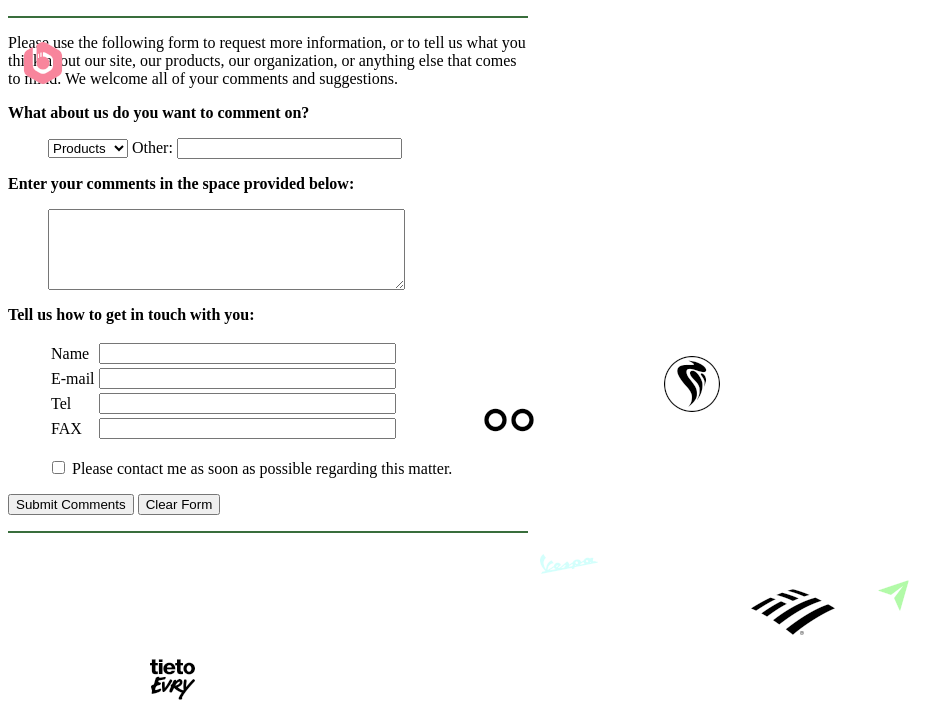 The image size is (926, 720). Describe the element at coordinates (172, 679) in the screenshot. I see `visit Tietoevry website or services` at that location.